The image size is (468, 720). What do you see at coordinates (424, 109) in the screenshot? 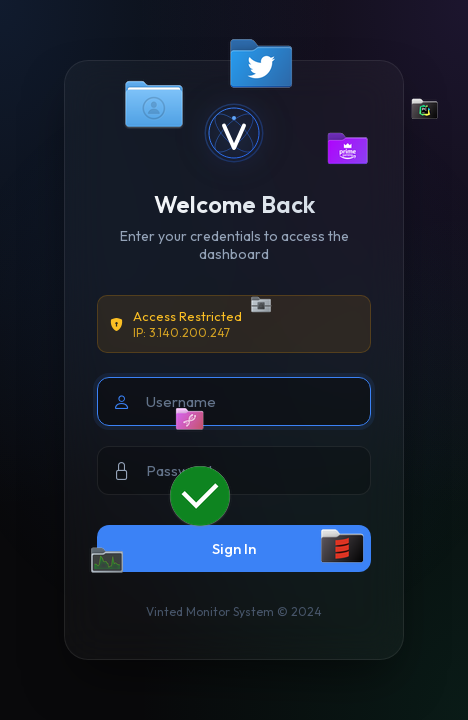
I see `open pycharm project folder` at bounding box center [424, 109].